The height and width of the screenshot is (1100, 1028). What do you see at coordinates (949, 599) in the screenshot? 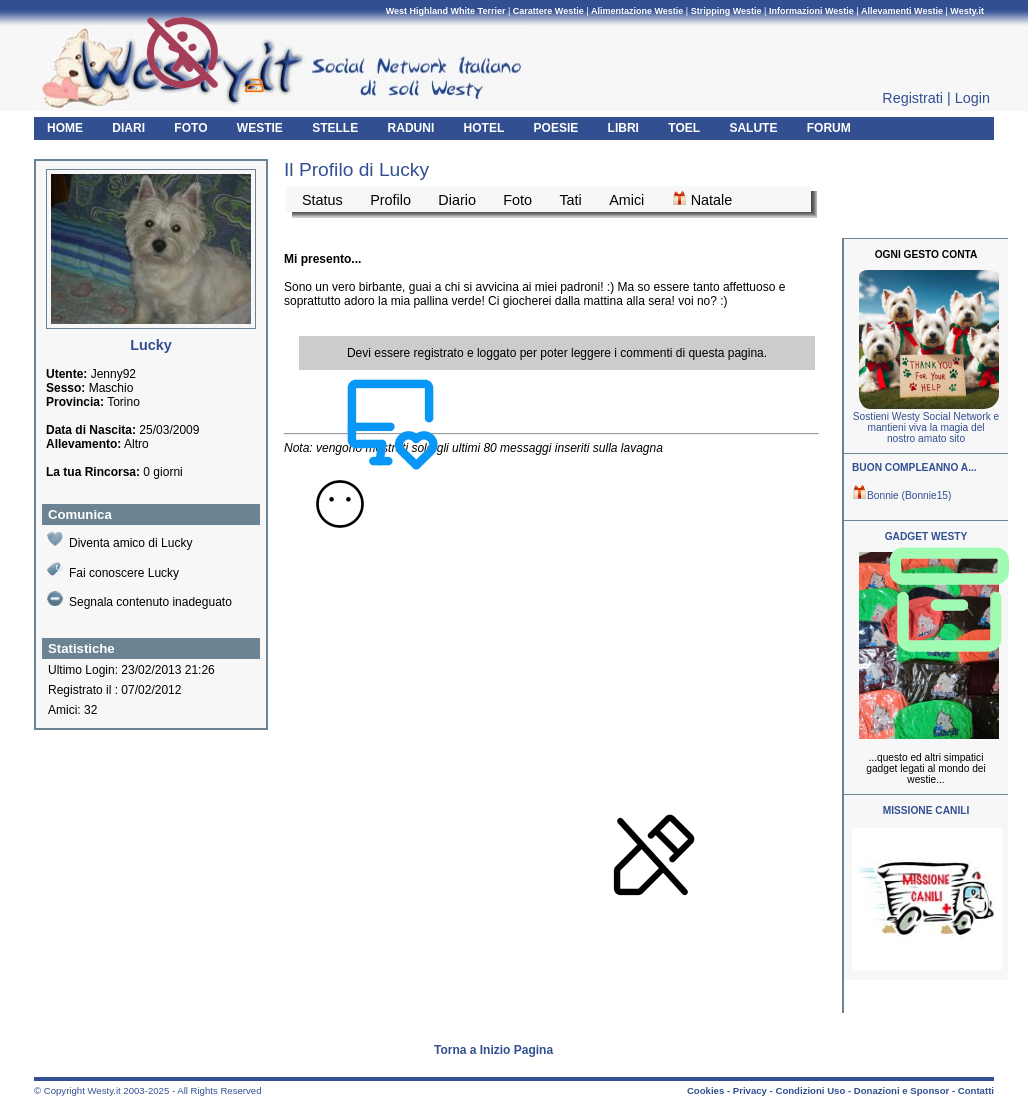
I see `archive selected items` at bounding box center [949, 599].